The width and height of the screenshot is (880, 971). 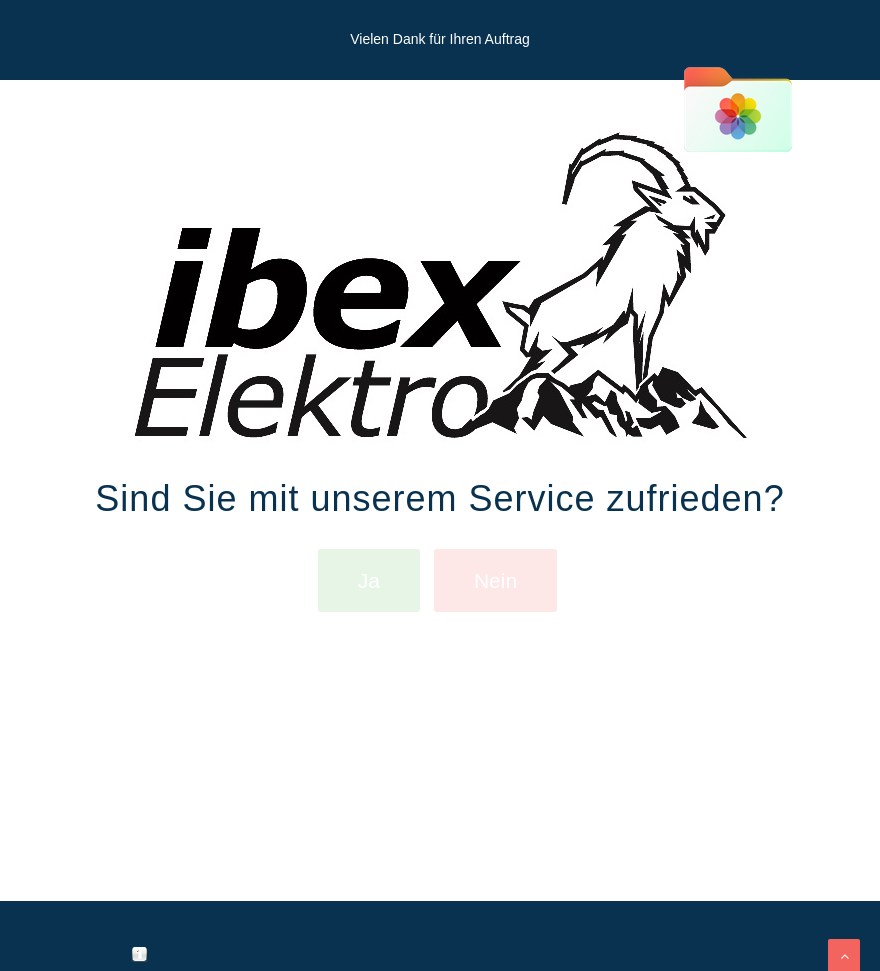 What do you see at coordinates (737, 112) in the screenshot?
I see `open icloud photos folder` at bounding box center [737, 112].